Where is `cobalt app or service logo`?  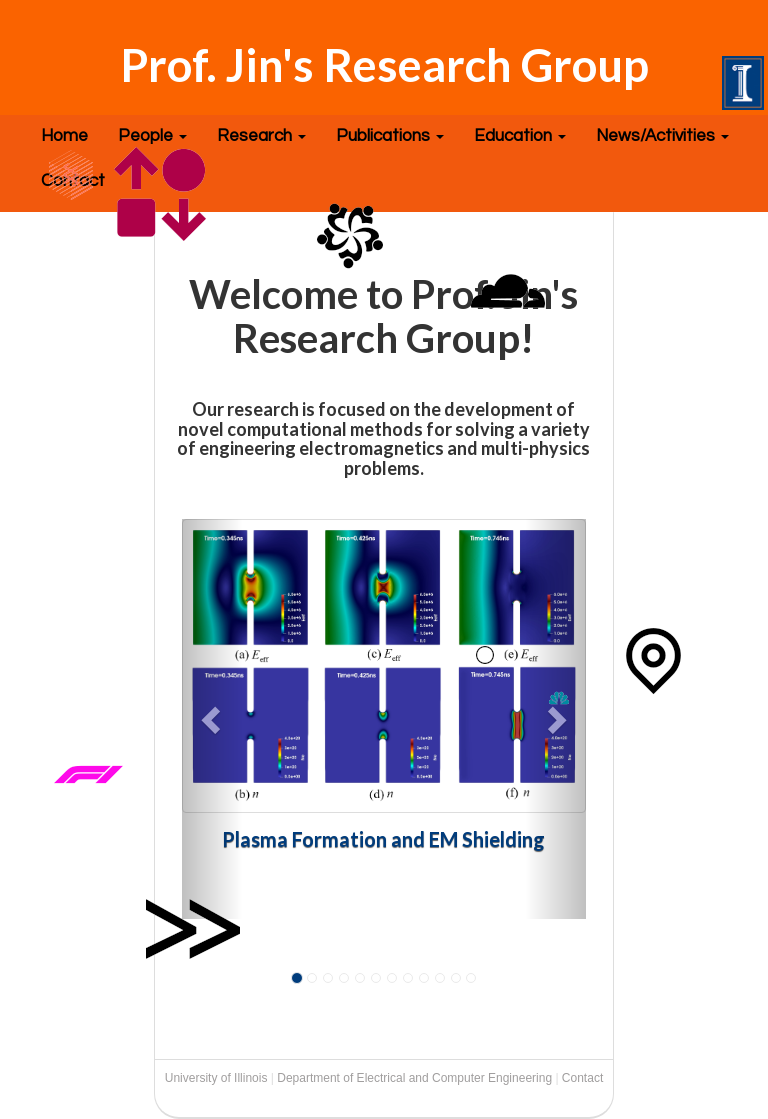 cobalt app or service logo is located at coordinates (193, 929).